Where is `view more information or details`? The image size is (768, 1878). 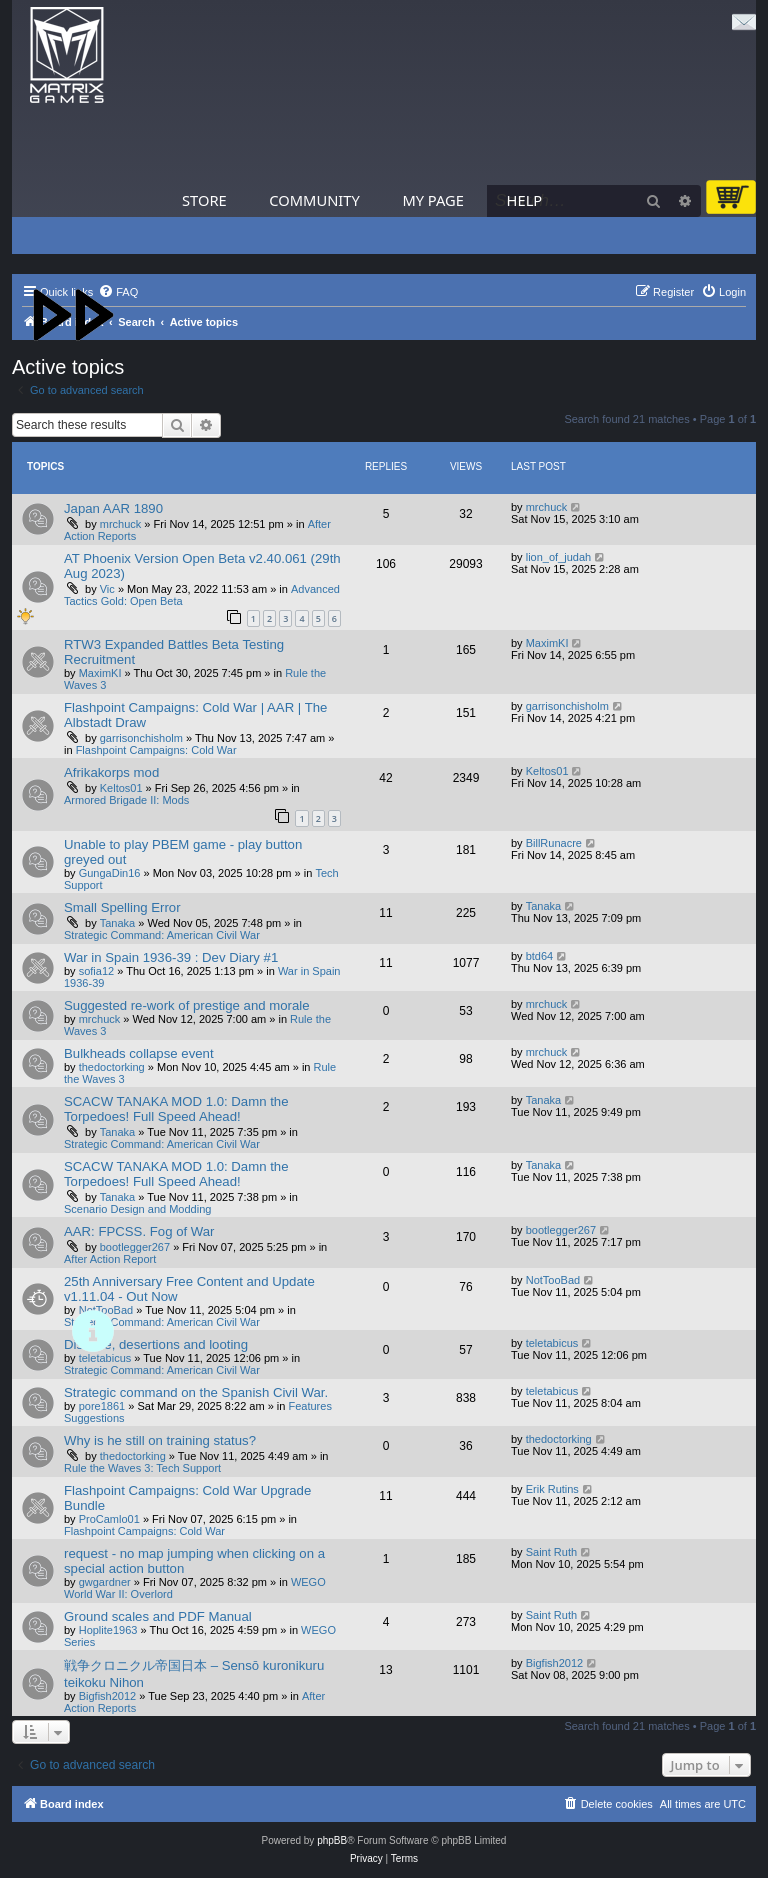 view more information or details is located at coordinates (93, 1331).